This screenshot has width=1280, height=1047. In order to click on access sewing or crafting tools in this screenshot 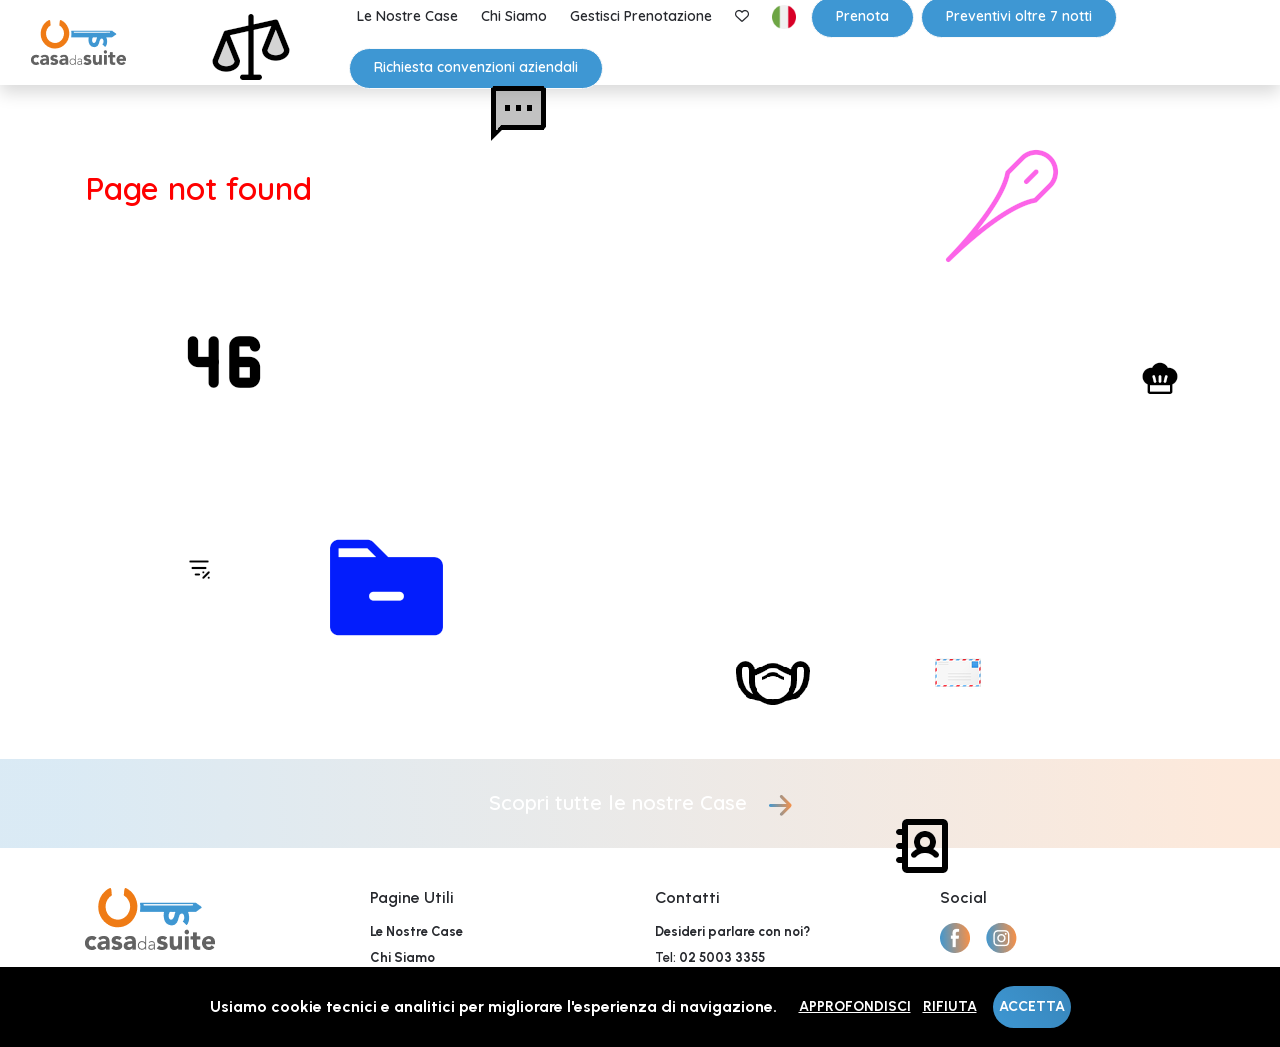, I will do `click(1002, 206)`.